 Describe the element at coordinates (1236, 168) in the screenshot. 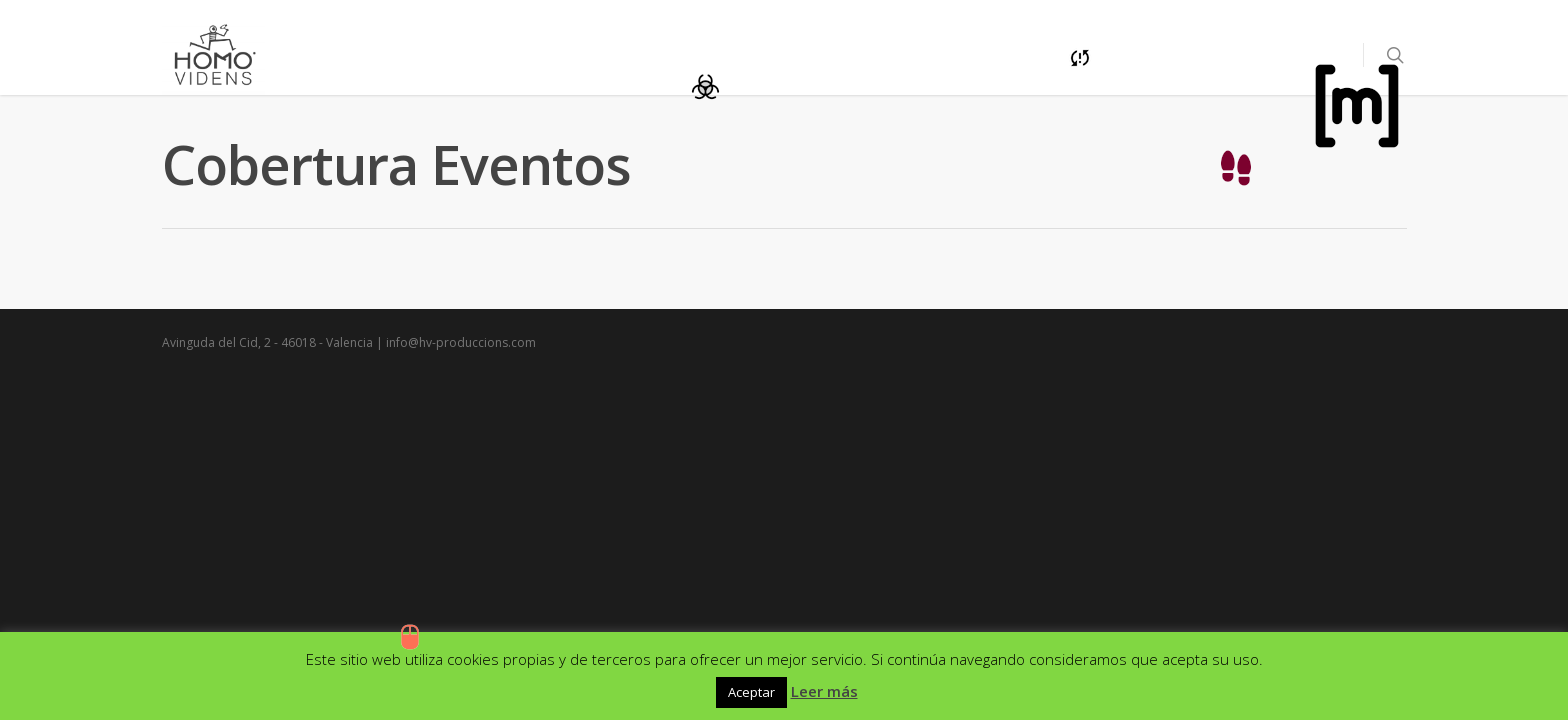

I see `view step tracking or walking activity` at that location.